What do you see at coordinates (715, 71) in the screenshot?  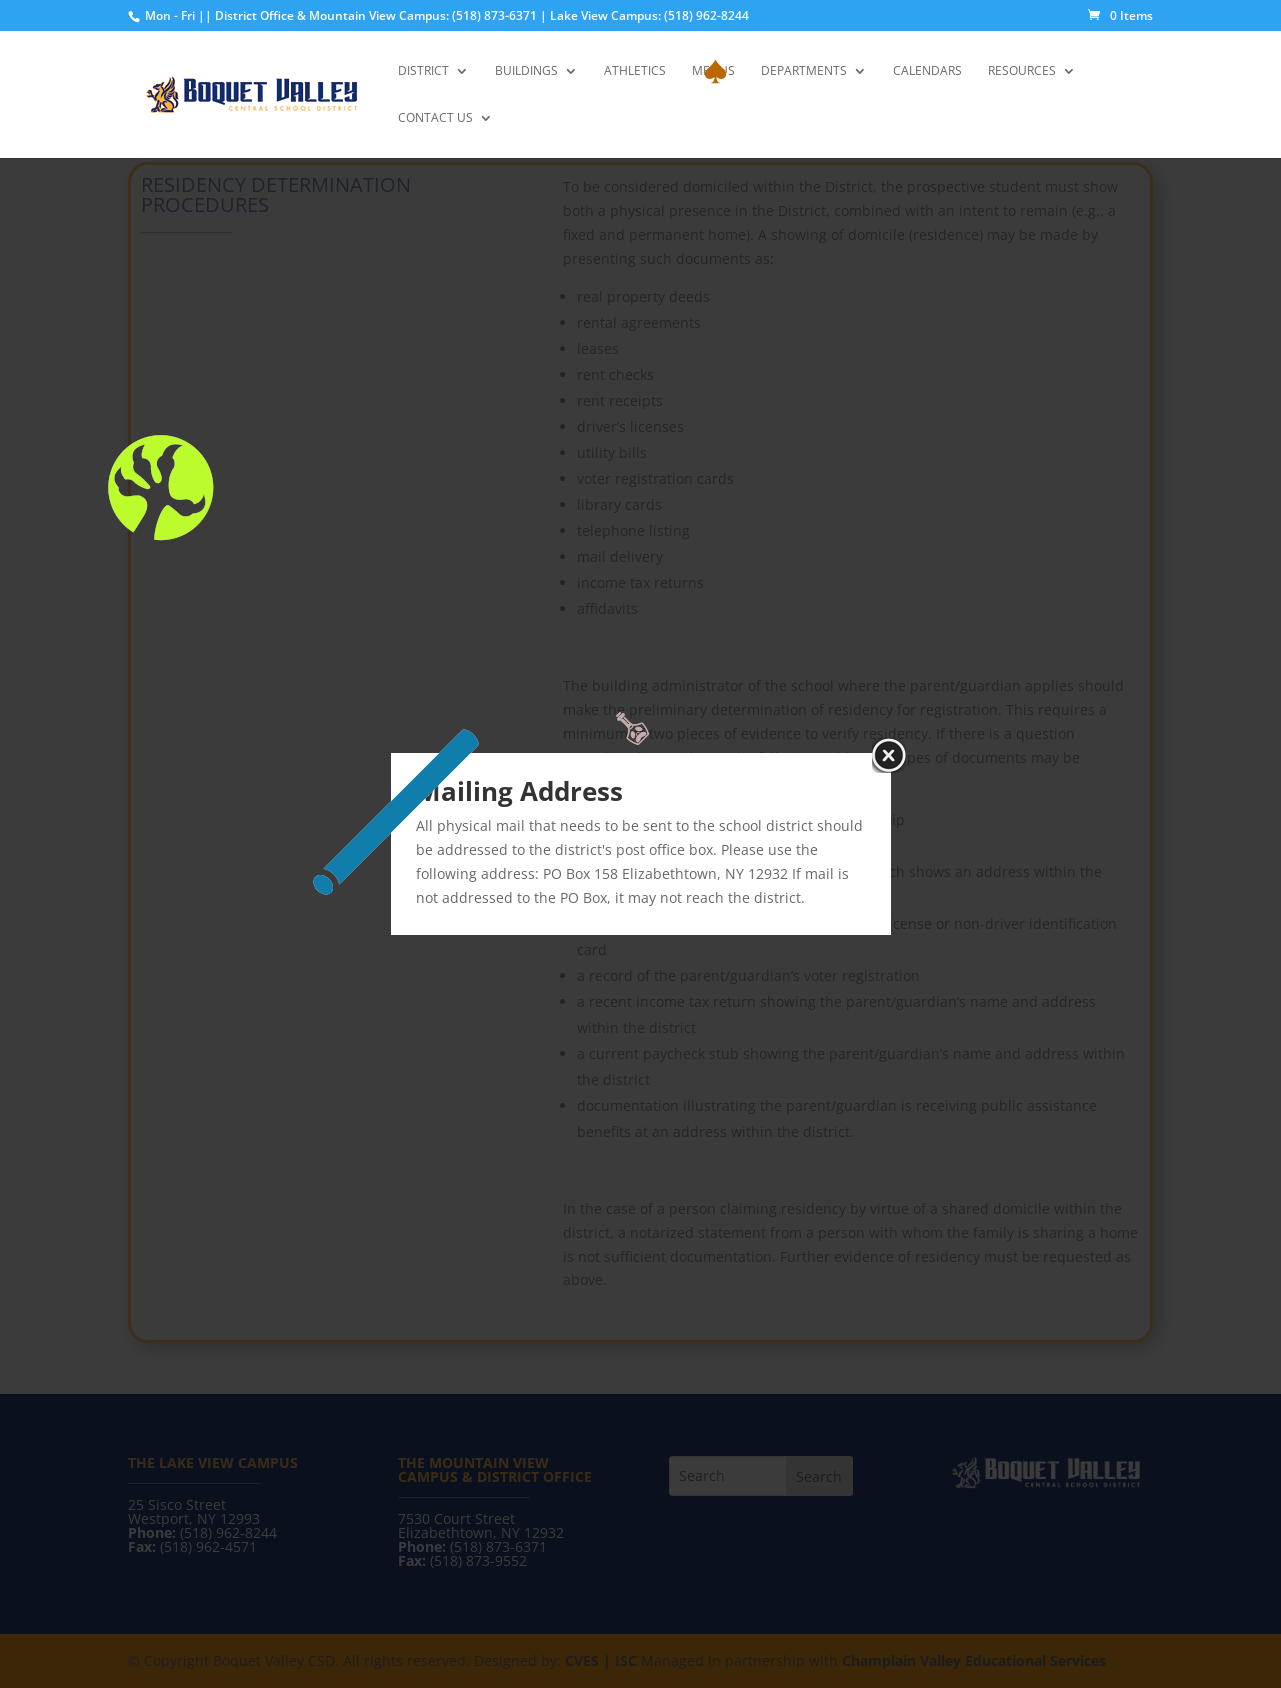 I see `spades suit symbol in a card game` at bounding box center [715, 71].